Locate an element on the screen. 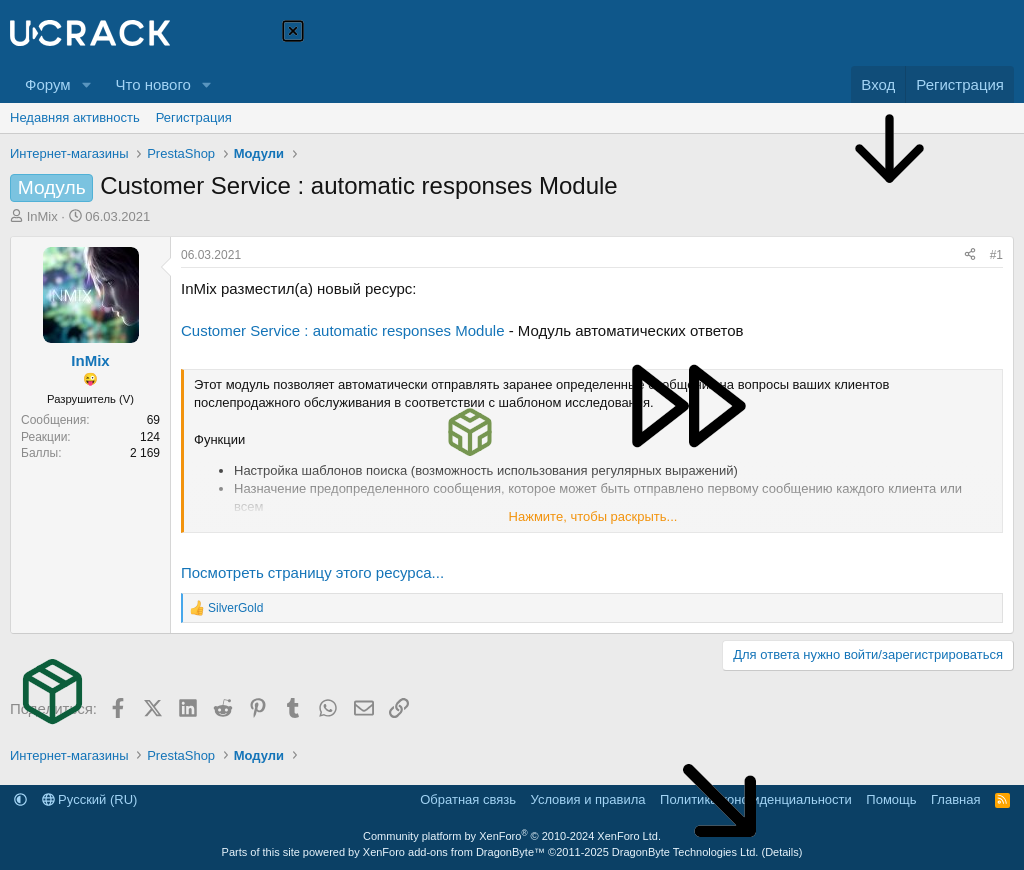  close or dismiss a dialog box is located at coordinates (293, 31).